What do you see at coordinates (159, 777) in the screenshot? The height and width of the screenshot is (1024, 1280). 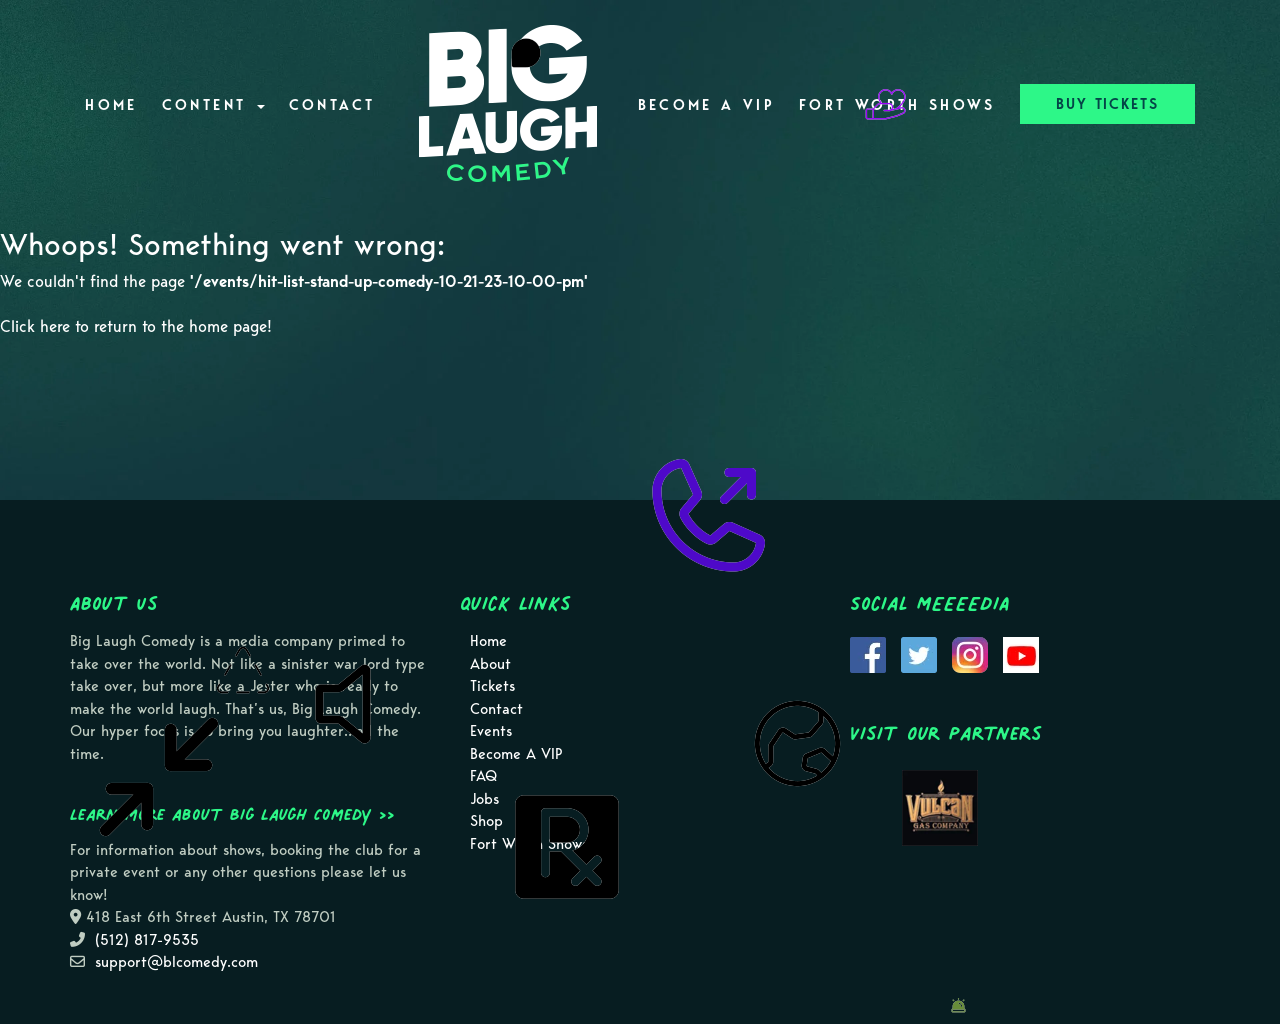 I see `minimize or collapse the current window` at bounding box center [159, 777].